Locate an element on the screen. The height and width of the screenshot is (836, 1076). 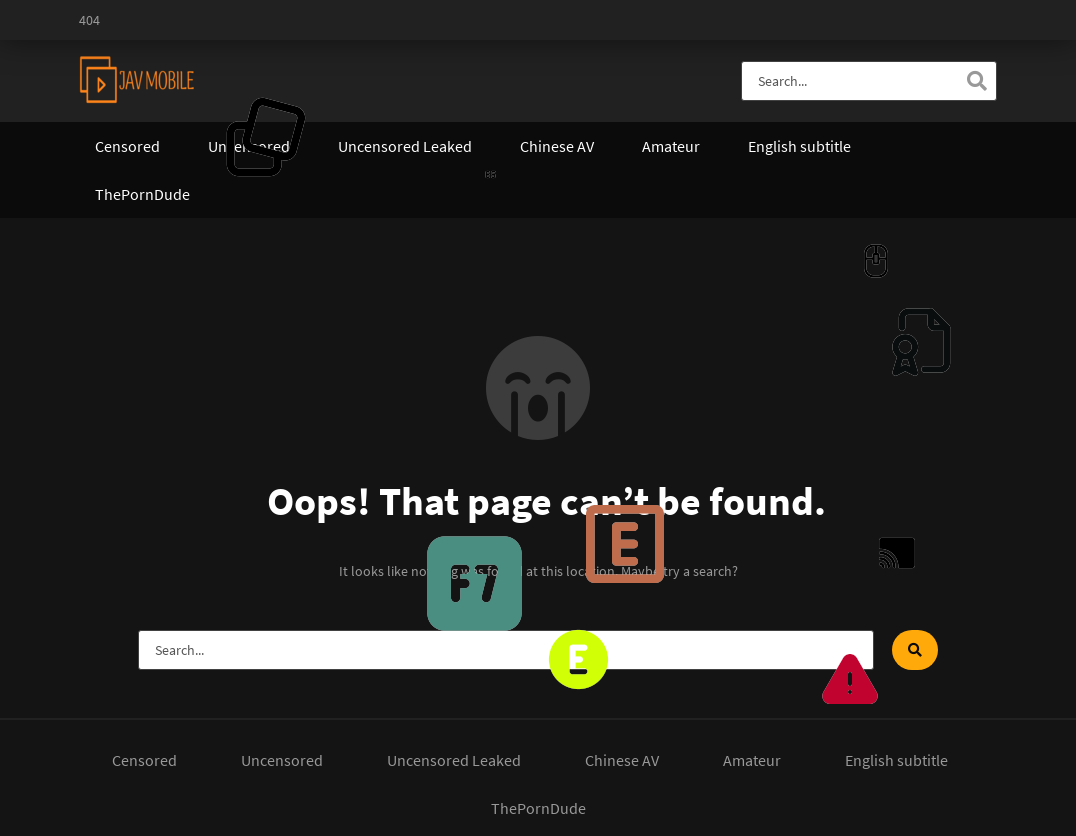
indicates a warning or caution state is located at coordinates (850, 682).